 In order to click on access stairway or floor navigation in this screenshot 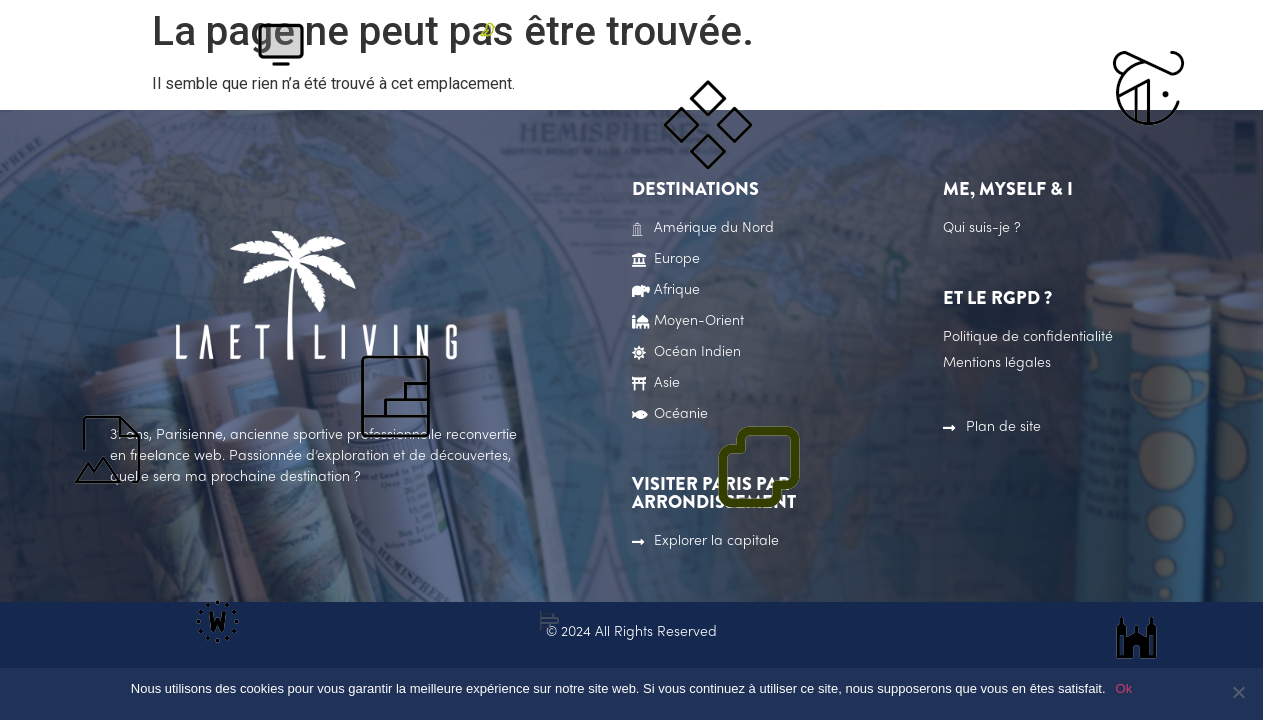, I will do `click(395, 396)`.